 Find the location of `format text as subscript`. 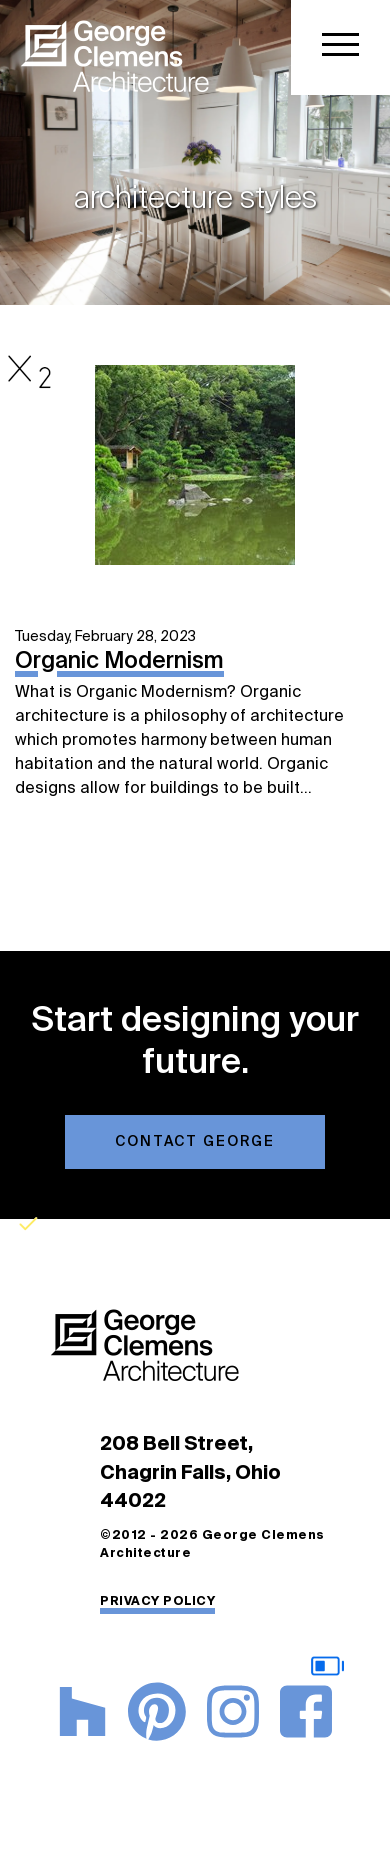

format text as subscript is located at coordinates (27, 371).